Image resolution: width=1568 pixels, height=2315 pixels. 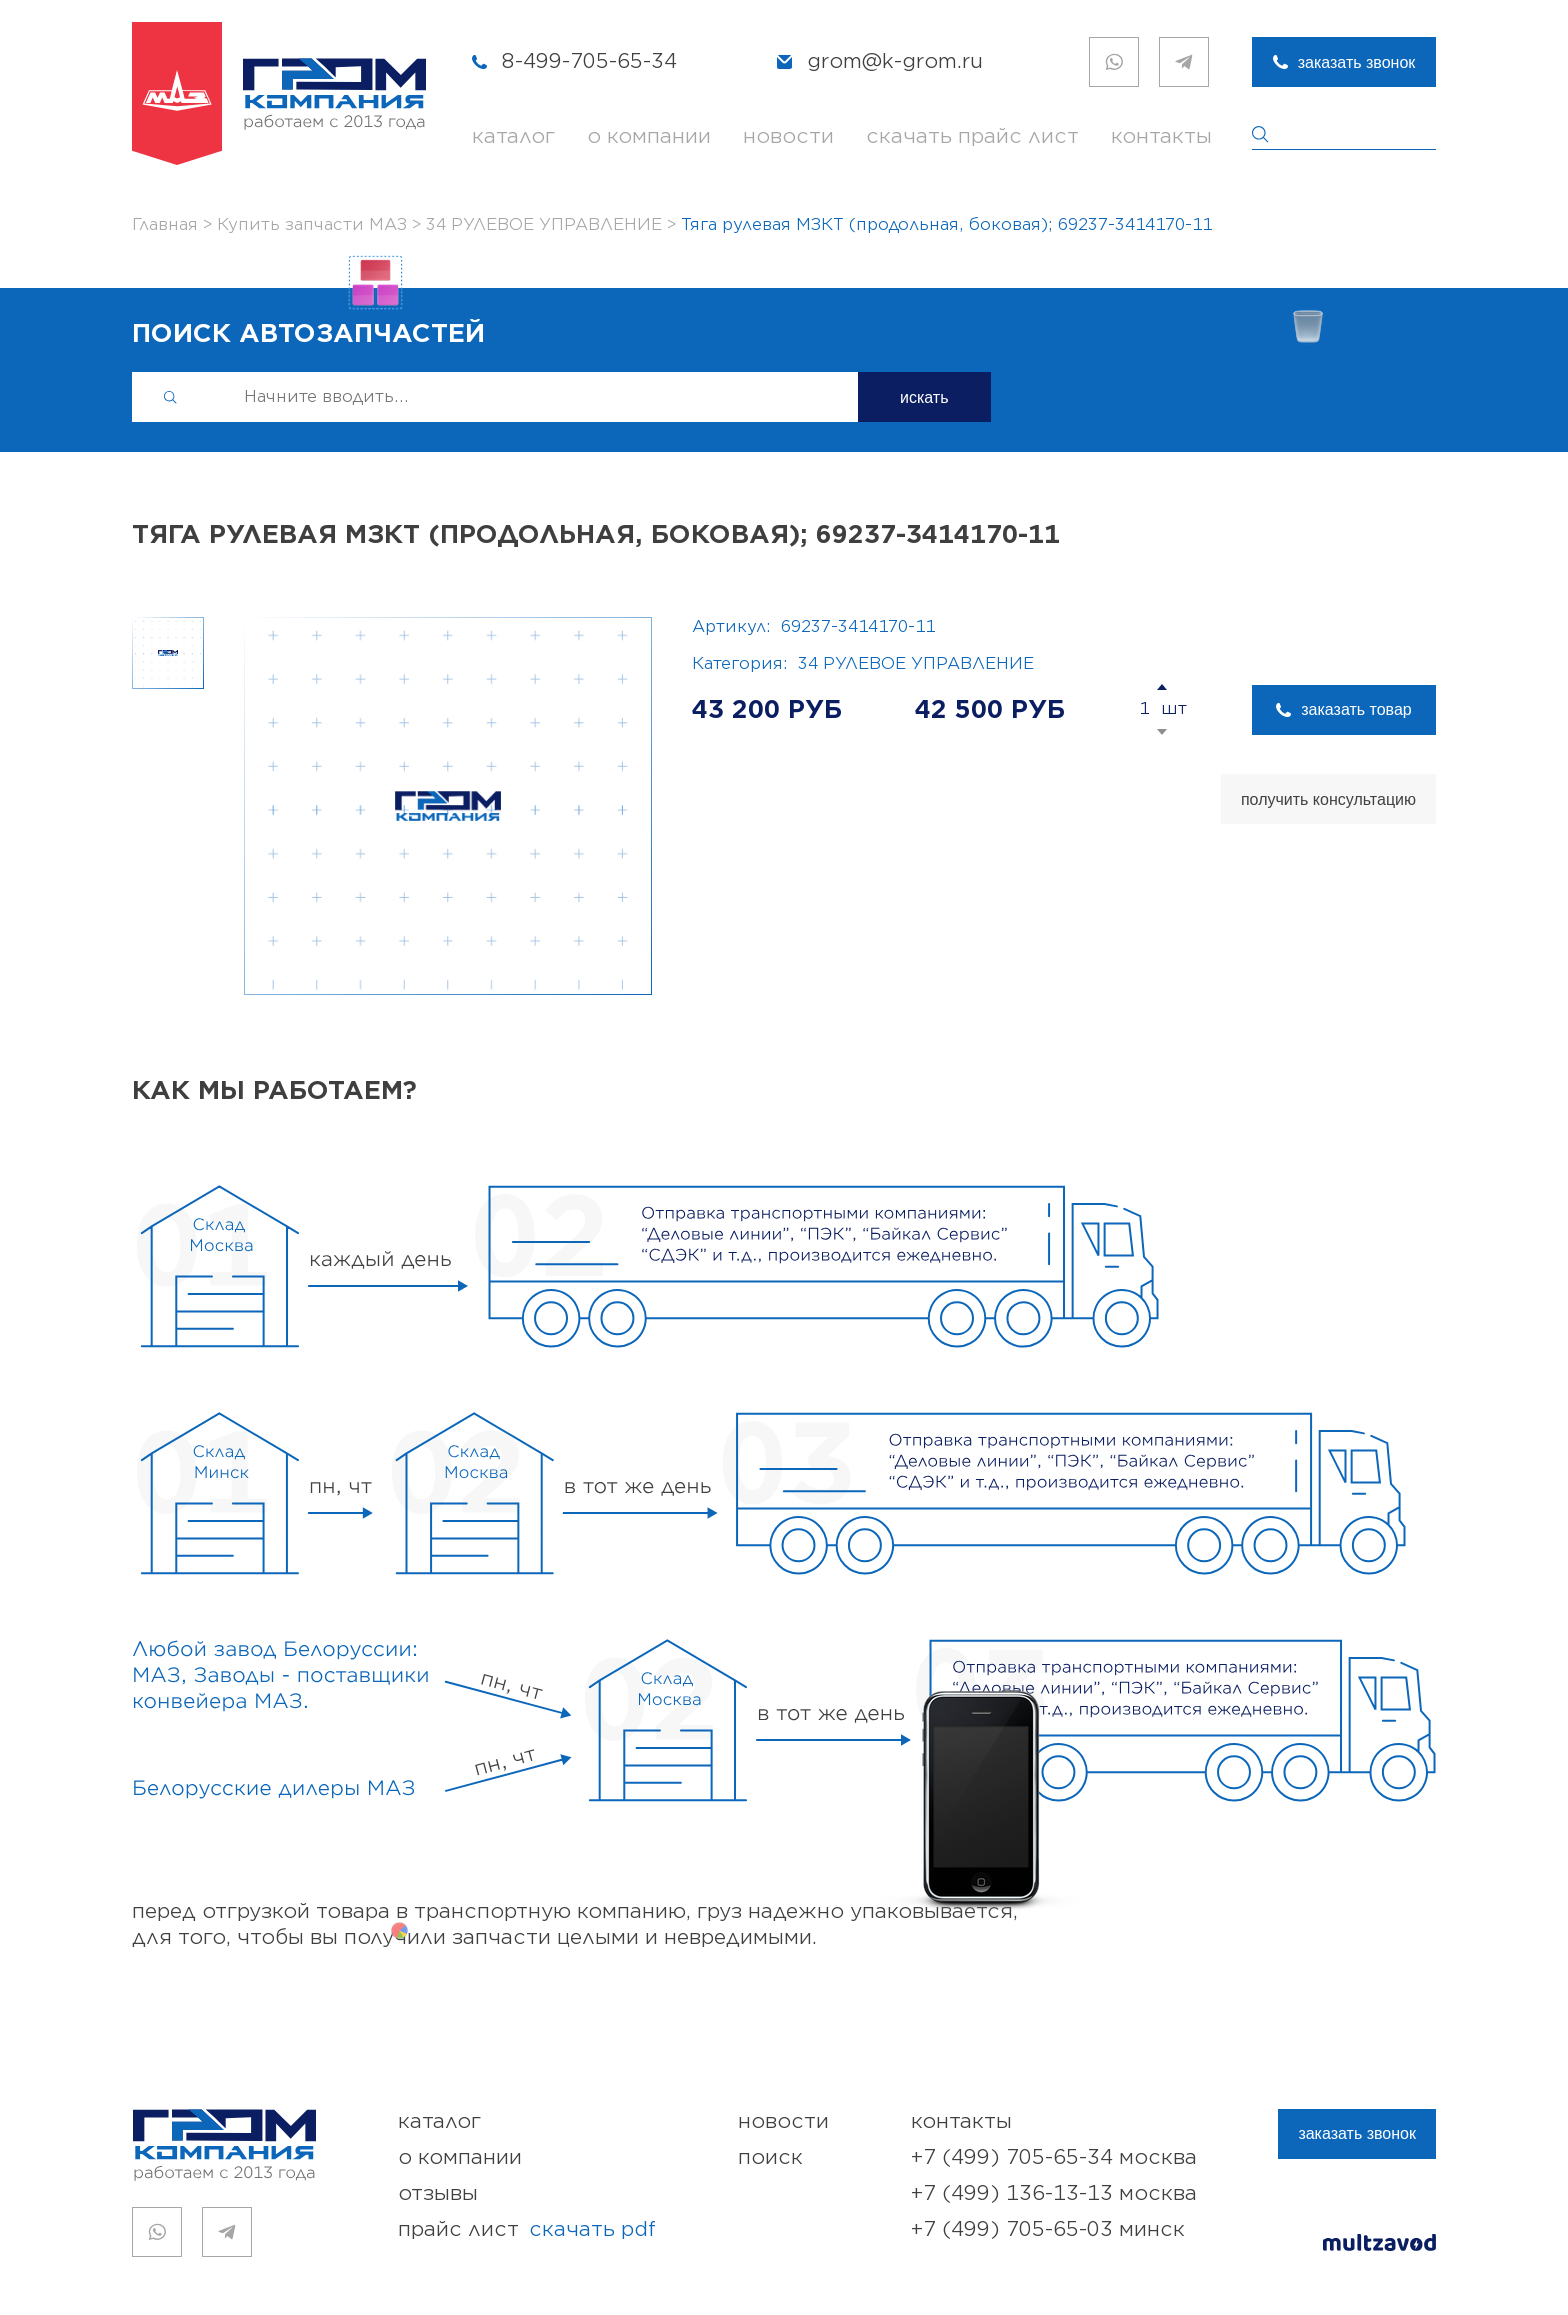 I want to click on open disk usage analyzer app, so click(x=399, y=1930).